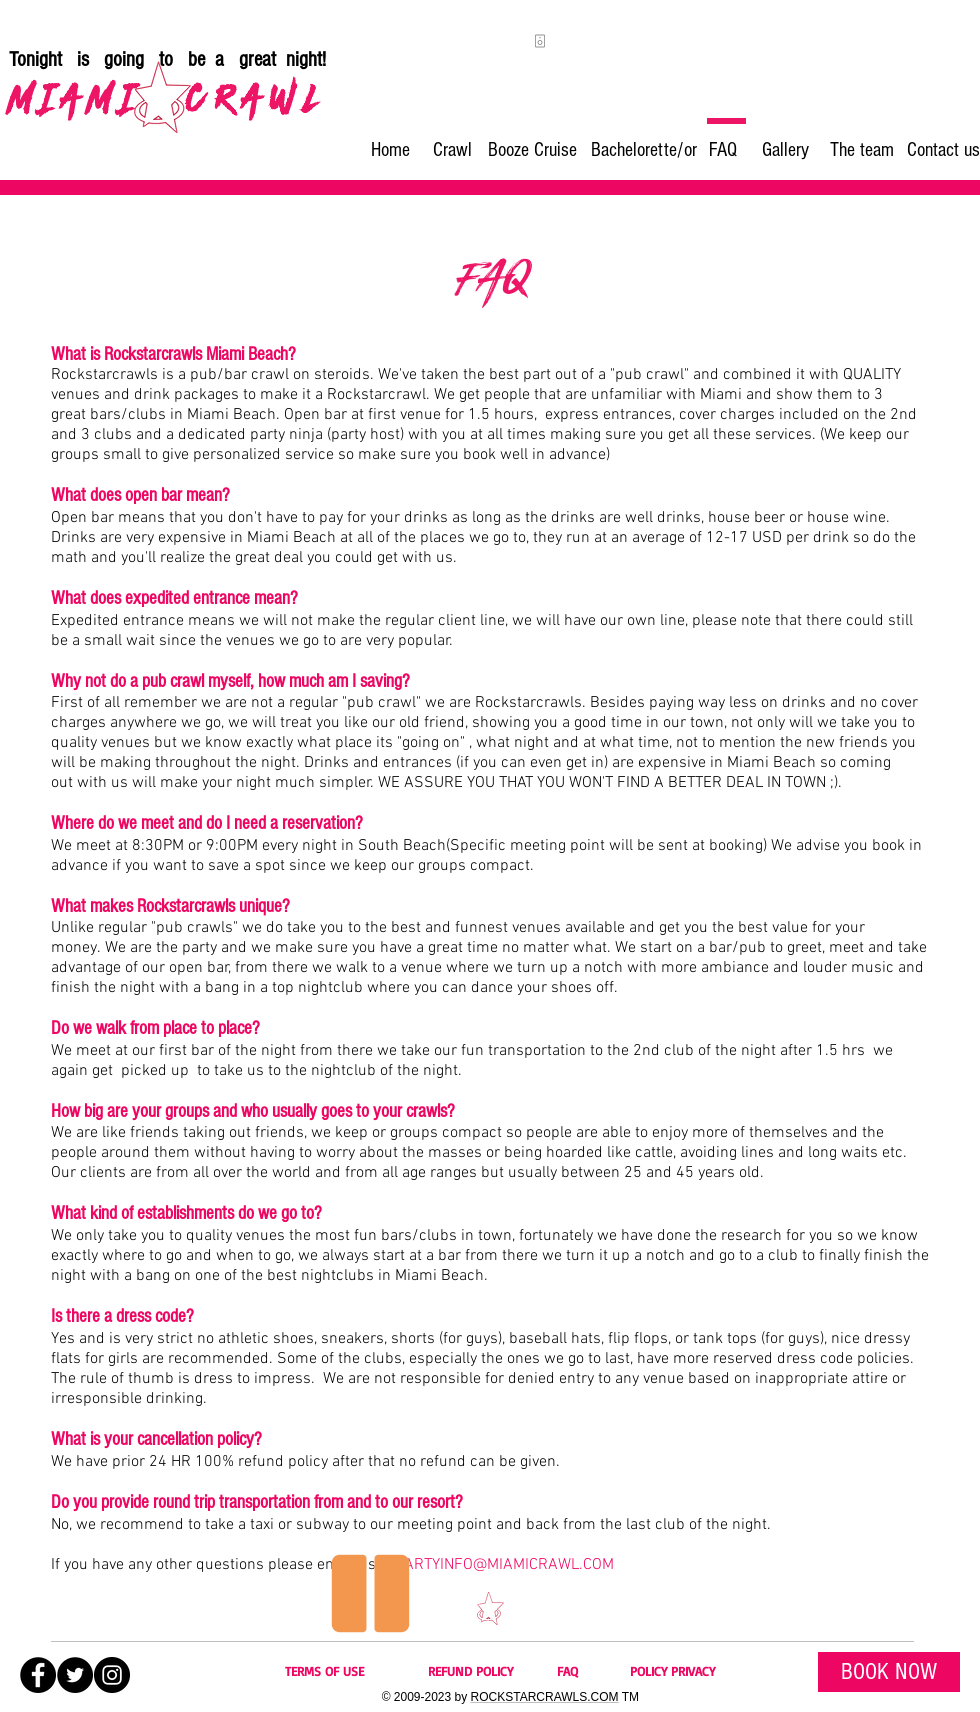  Describe the element at coordinates (540, 41) in the screenshot. I see `adjust speaker or audio output settings` at that location.